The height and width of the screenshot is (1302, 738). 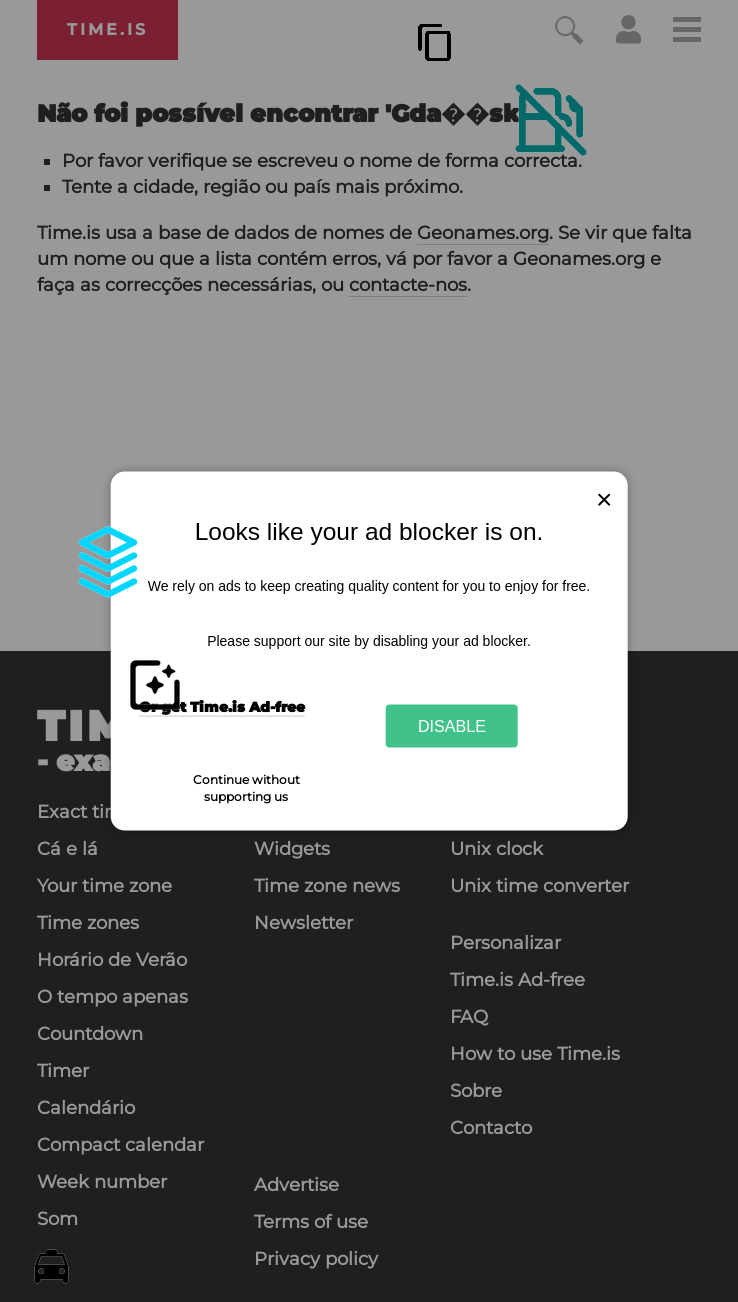 I want to click on gas station unavailable or closed, so click(x=551, y=120).